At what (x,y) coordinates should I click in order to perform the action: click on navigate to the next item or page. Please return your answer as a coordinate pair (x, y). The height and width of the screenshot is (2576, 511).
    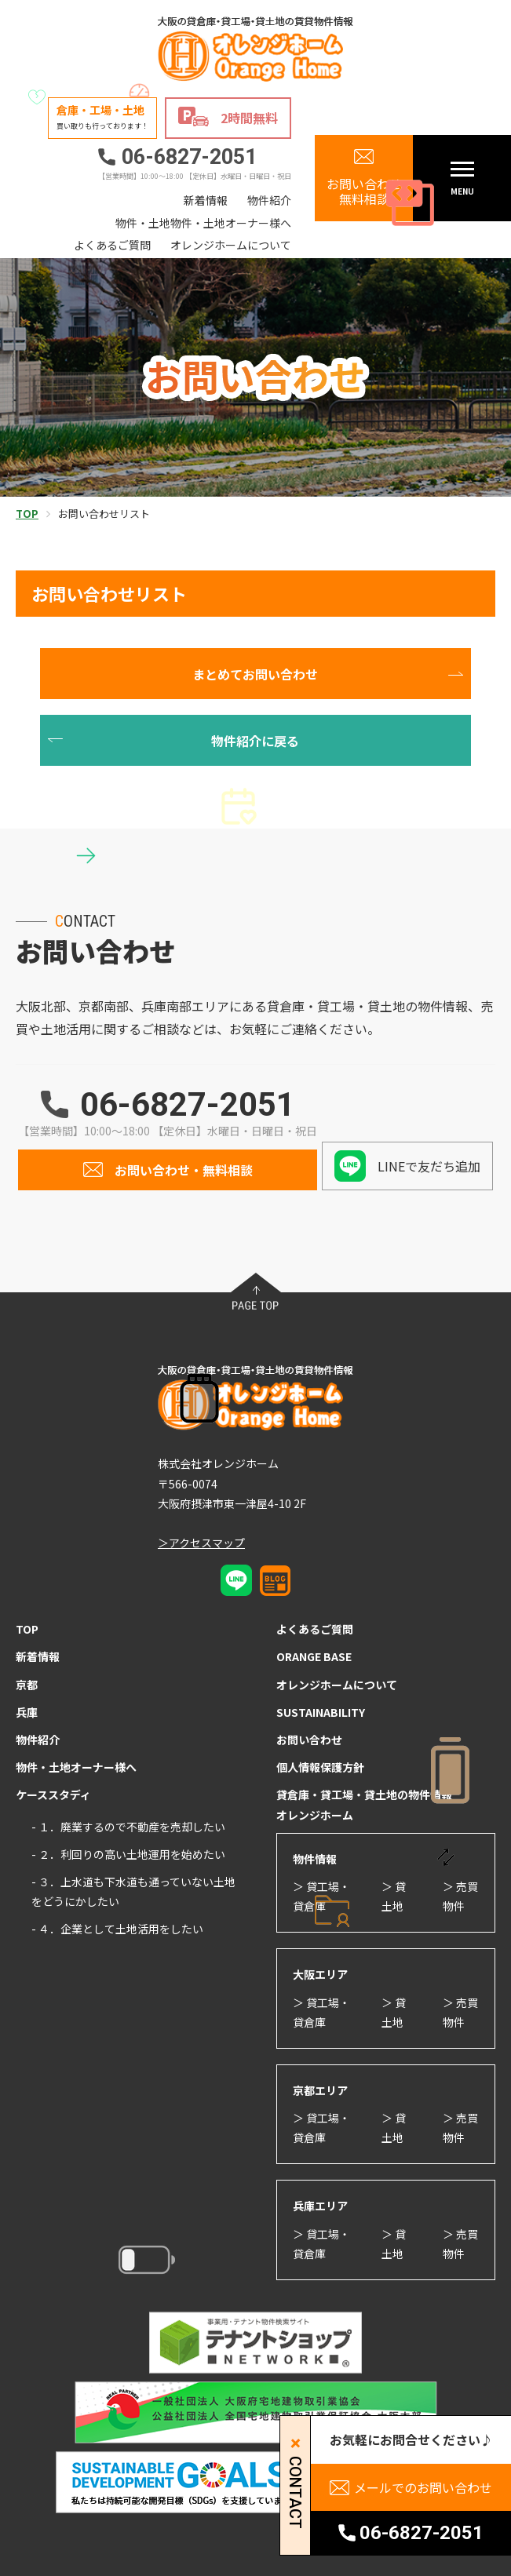
    Looking at the image, I should click on (86, 855).